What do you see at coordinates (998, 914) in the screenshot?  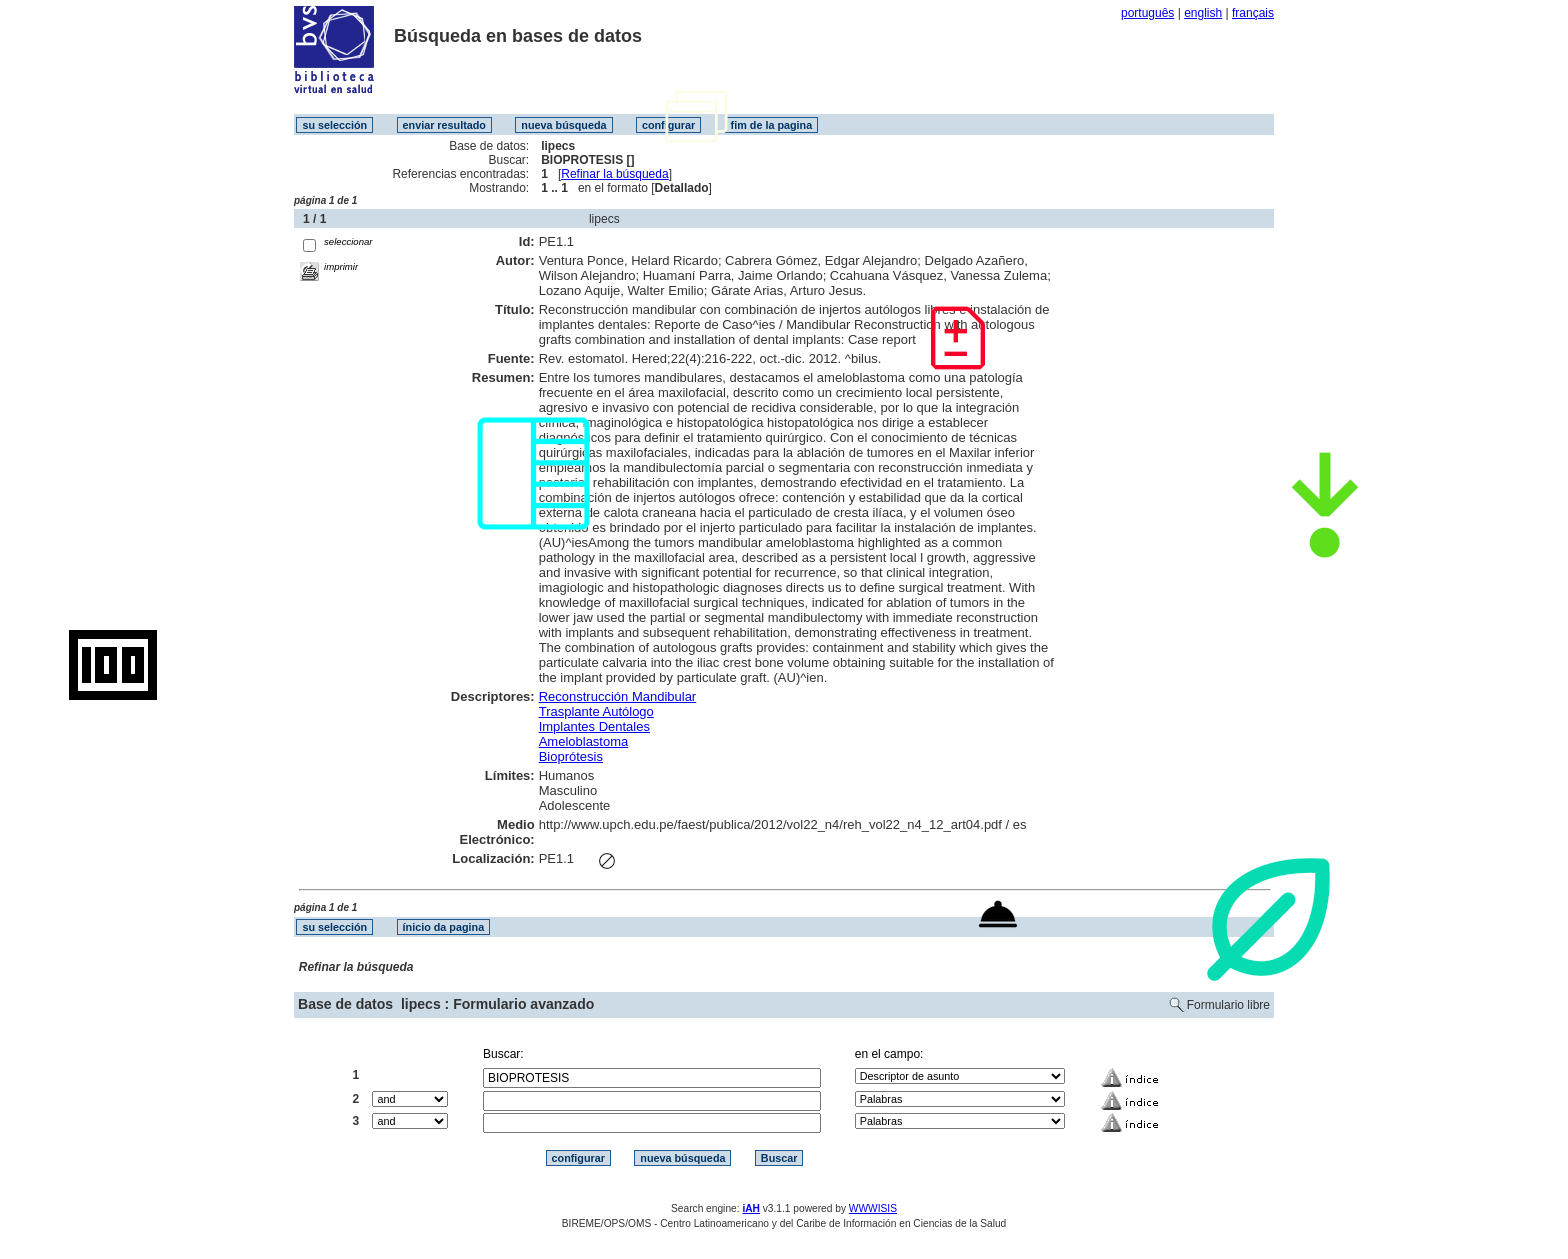 I see `request room service or hotel amenities` at bounding box center [998, 914].